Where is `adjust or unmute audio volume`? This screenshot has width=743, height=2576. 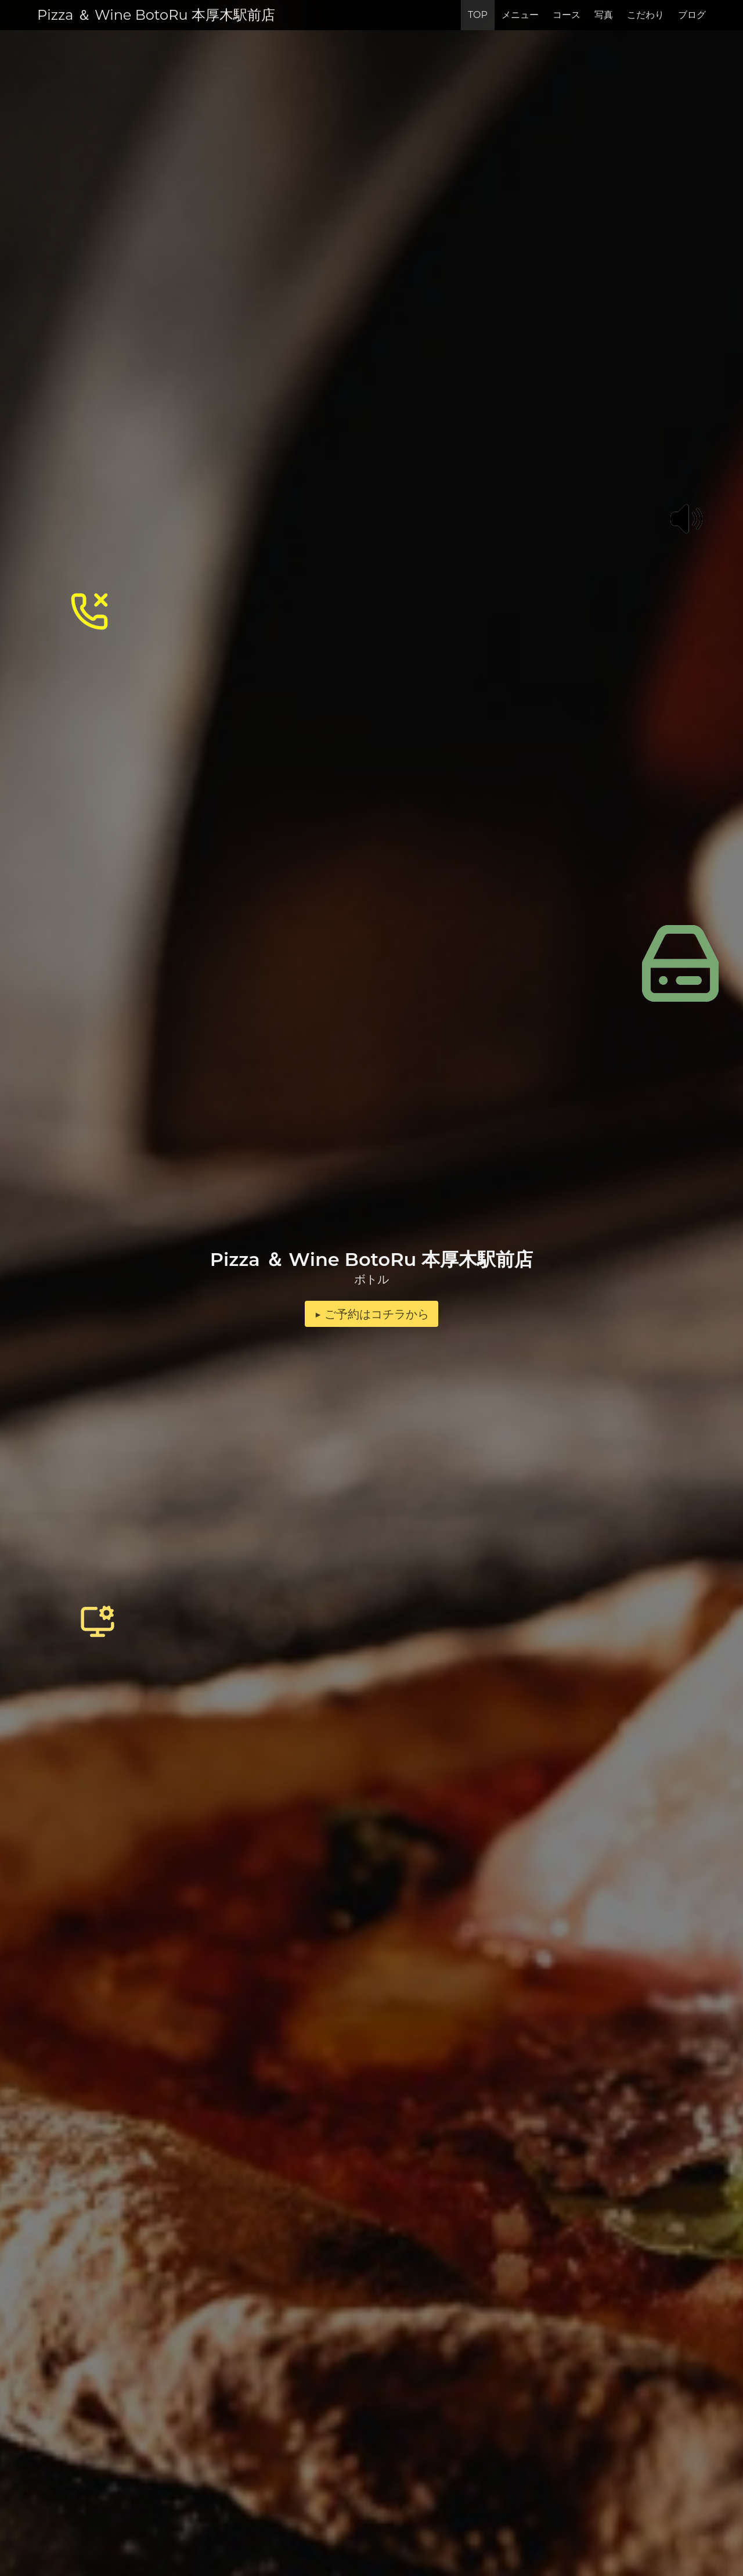 adjust or unmute audio volume is located at coordinates (686, 519).